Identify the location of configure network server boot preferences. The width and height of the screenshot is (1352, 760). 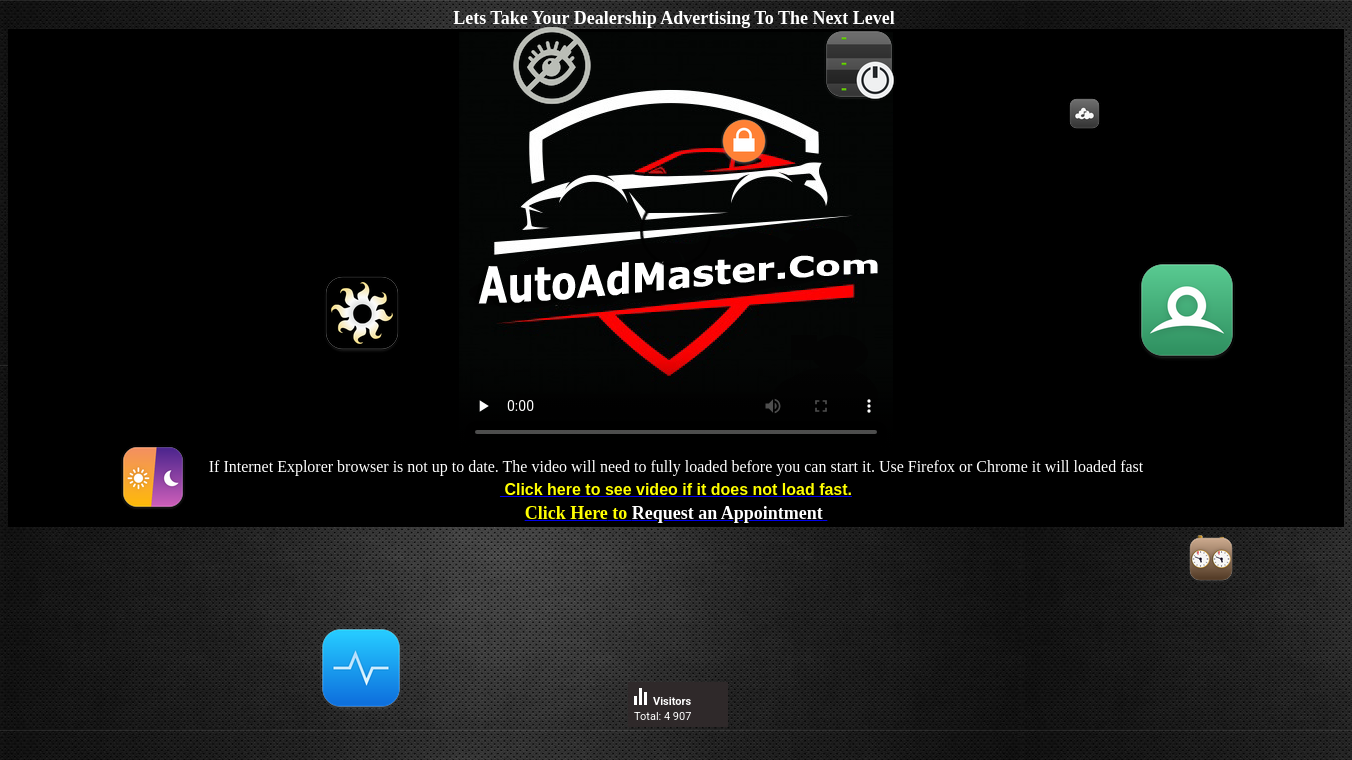
(859, 64).